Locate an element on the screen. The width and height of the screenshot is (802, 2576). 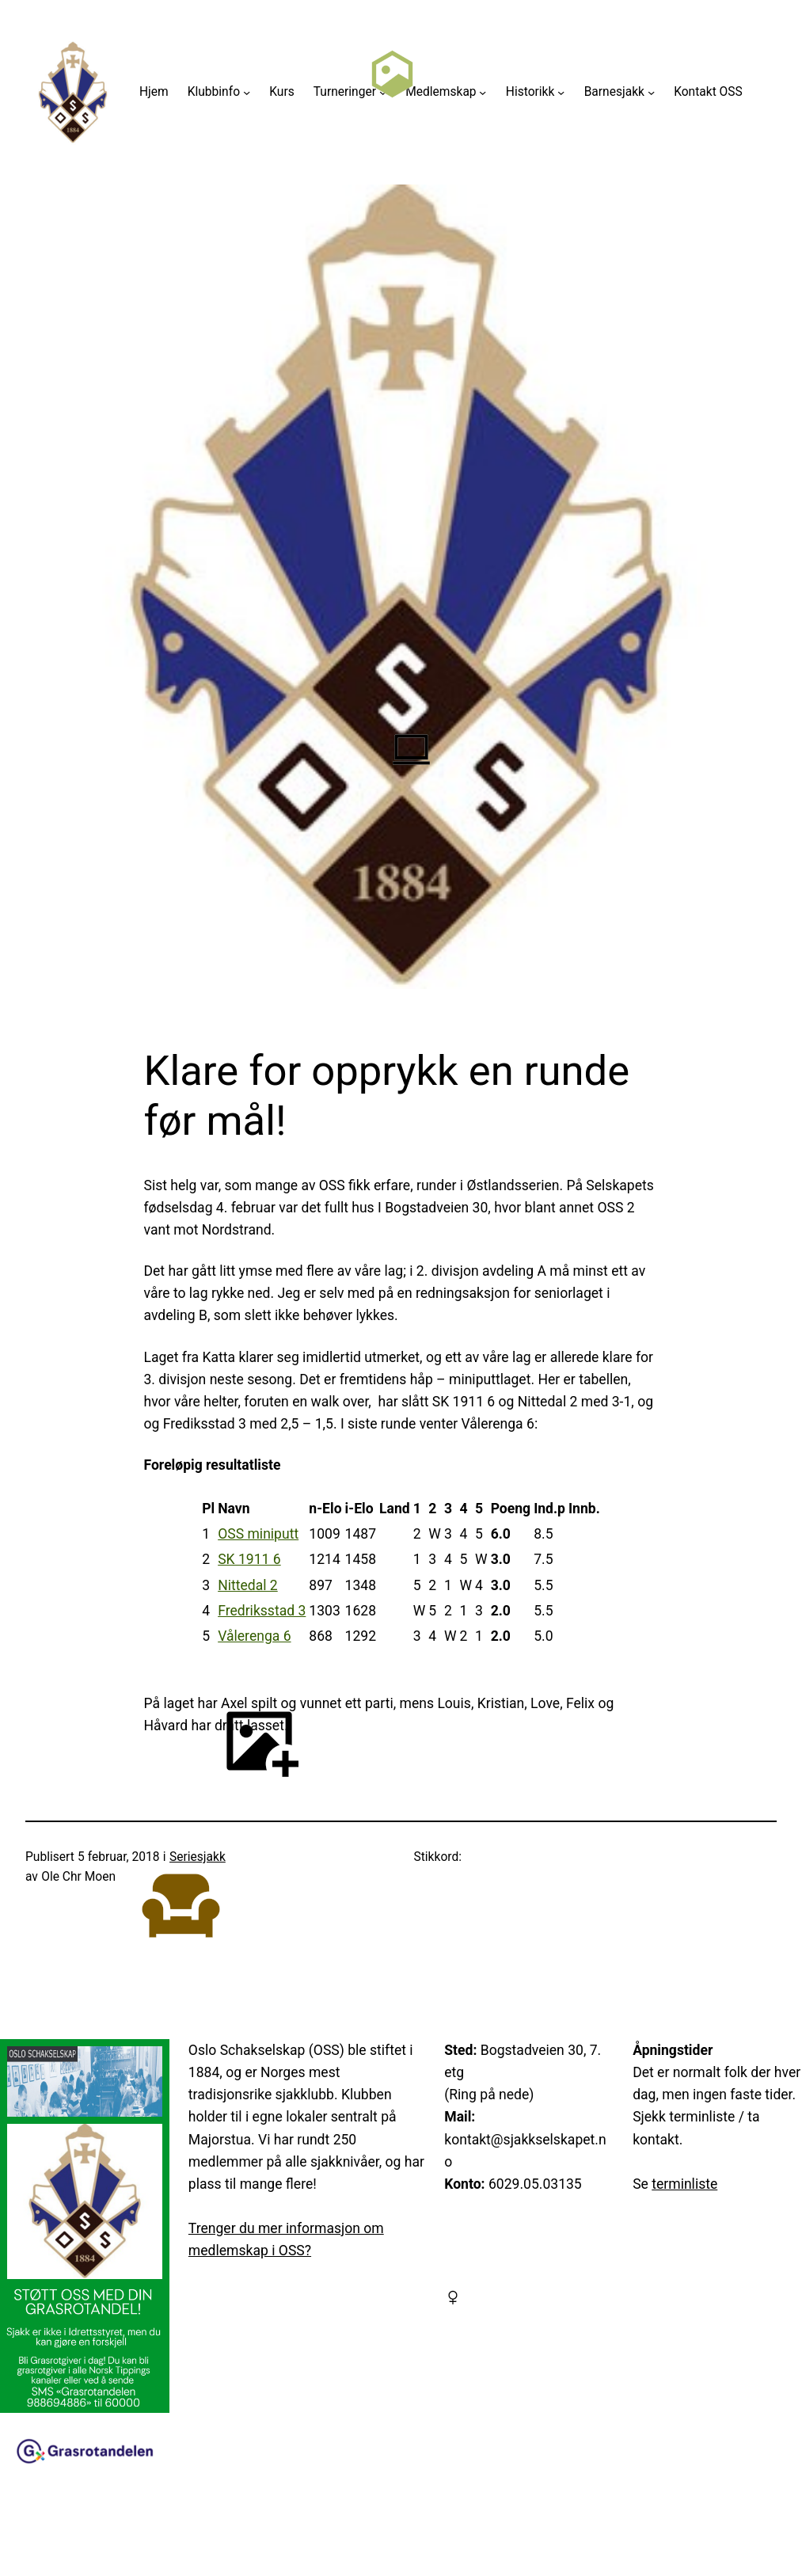
add a new image or photo is located at coordinates (259, 1741).